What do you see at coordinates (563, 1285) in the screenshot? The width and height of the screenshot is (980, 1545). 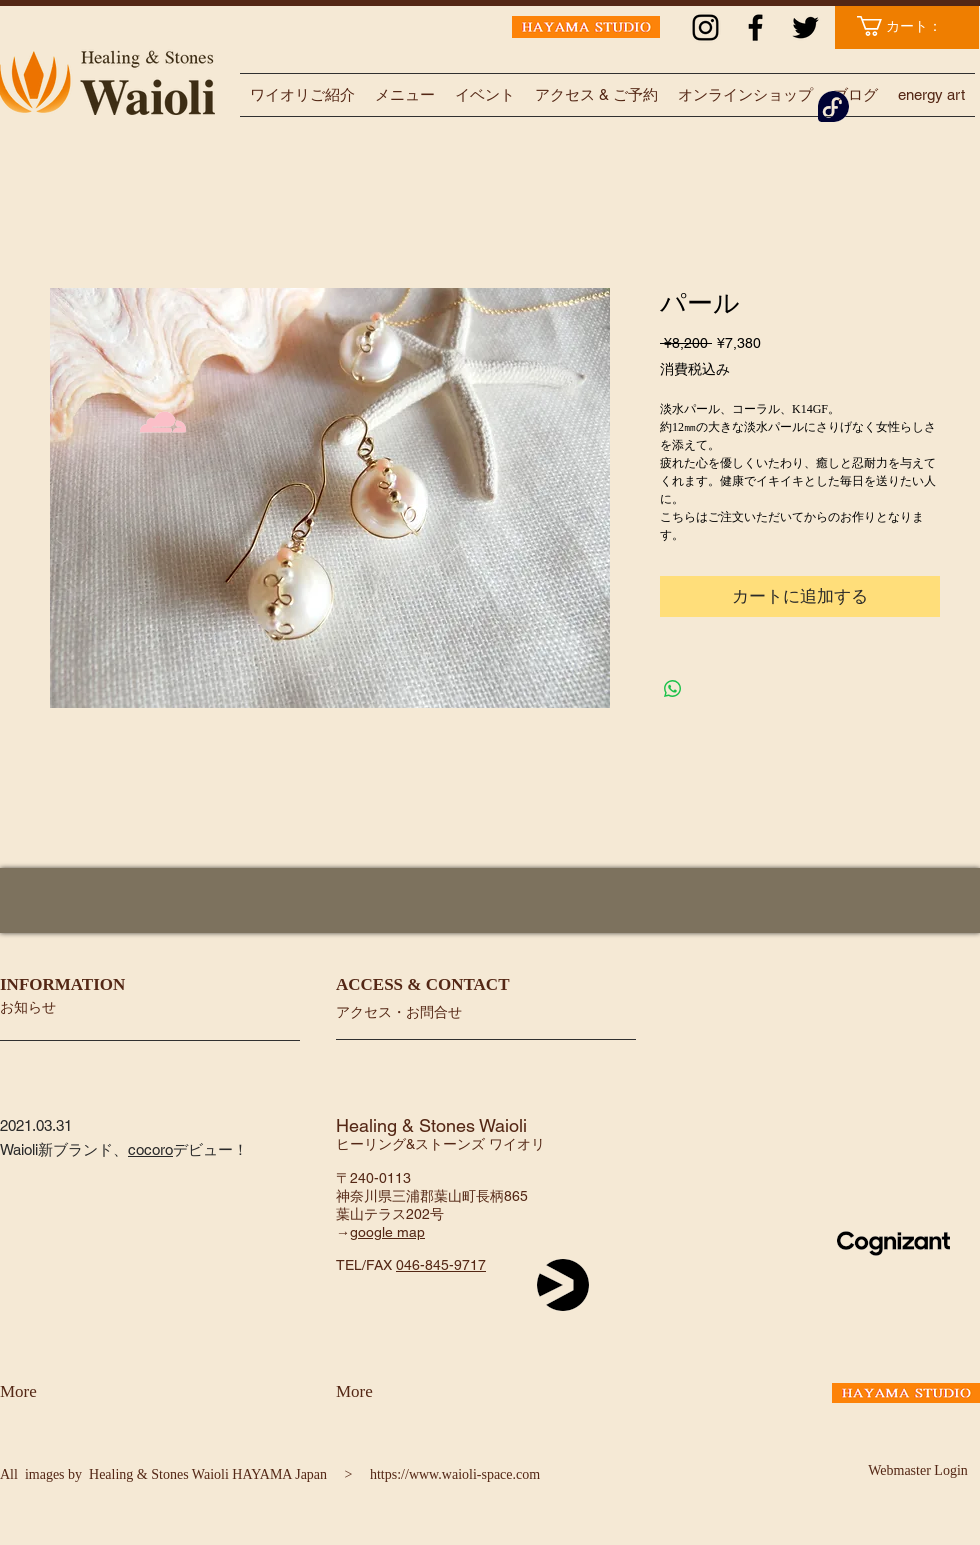 I see `open the Viaplay streaming app` at bounding box center [563, 1285].